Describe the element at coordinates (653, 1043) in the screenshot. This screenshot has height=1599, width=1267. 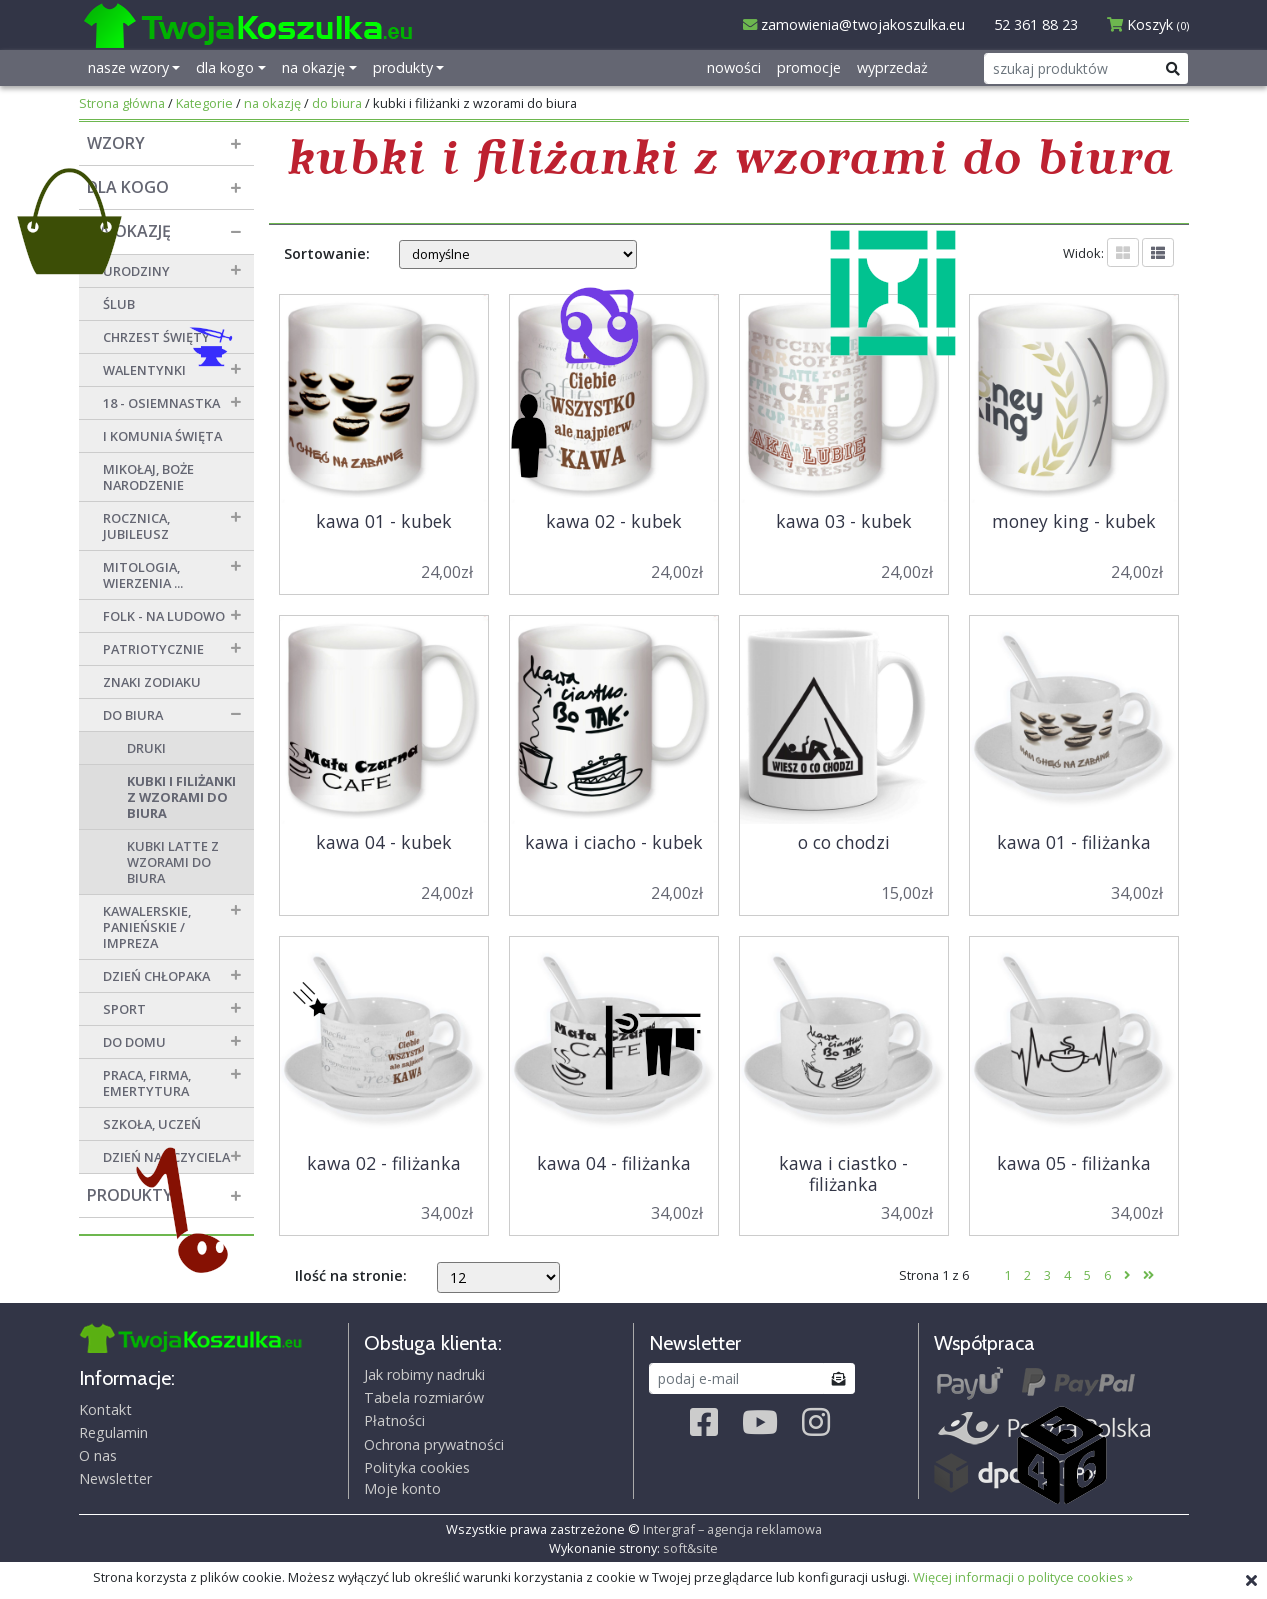
I see `laundry or clothing care feature` at that location.